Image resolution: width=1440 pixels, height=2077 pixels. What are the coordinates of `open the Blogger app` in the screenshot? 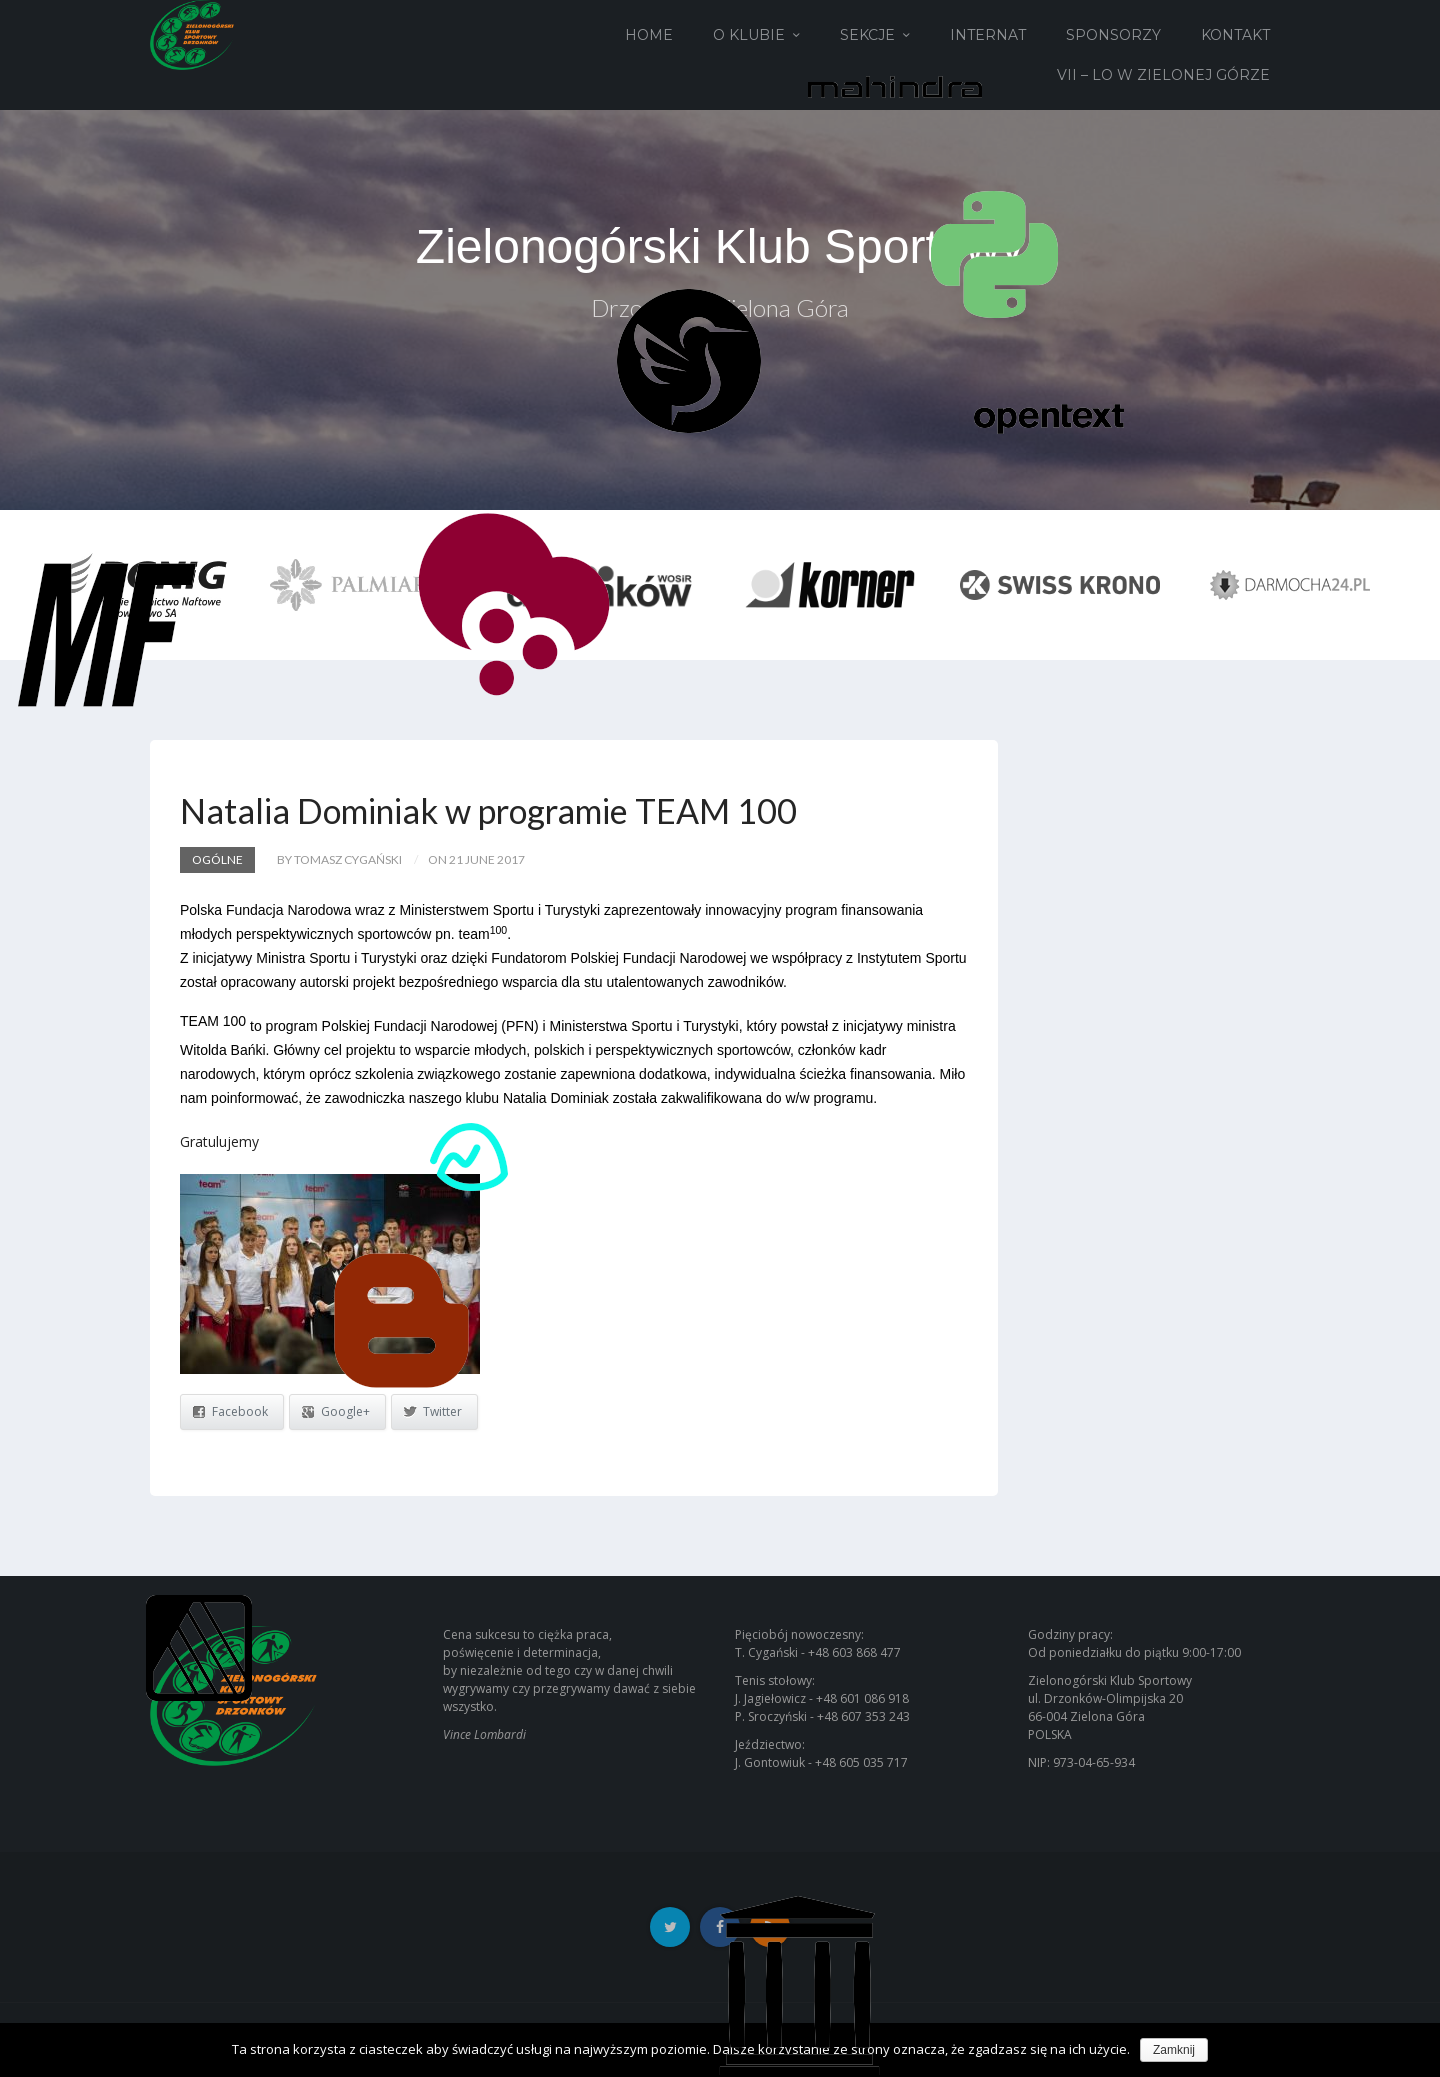 It's located at (401, 1320).